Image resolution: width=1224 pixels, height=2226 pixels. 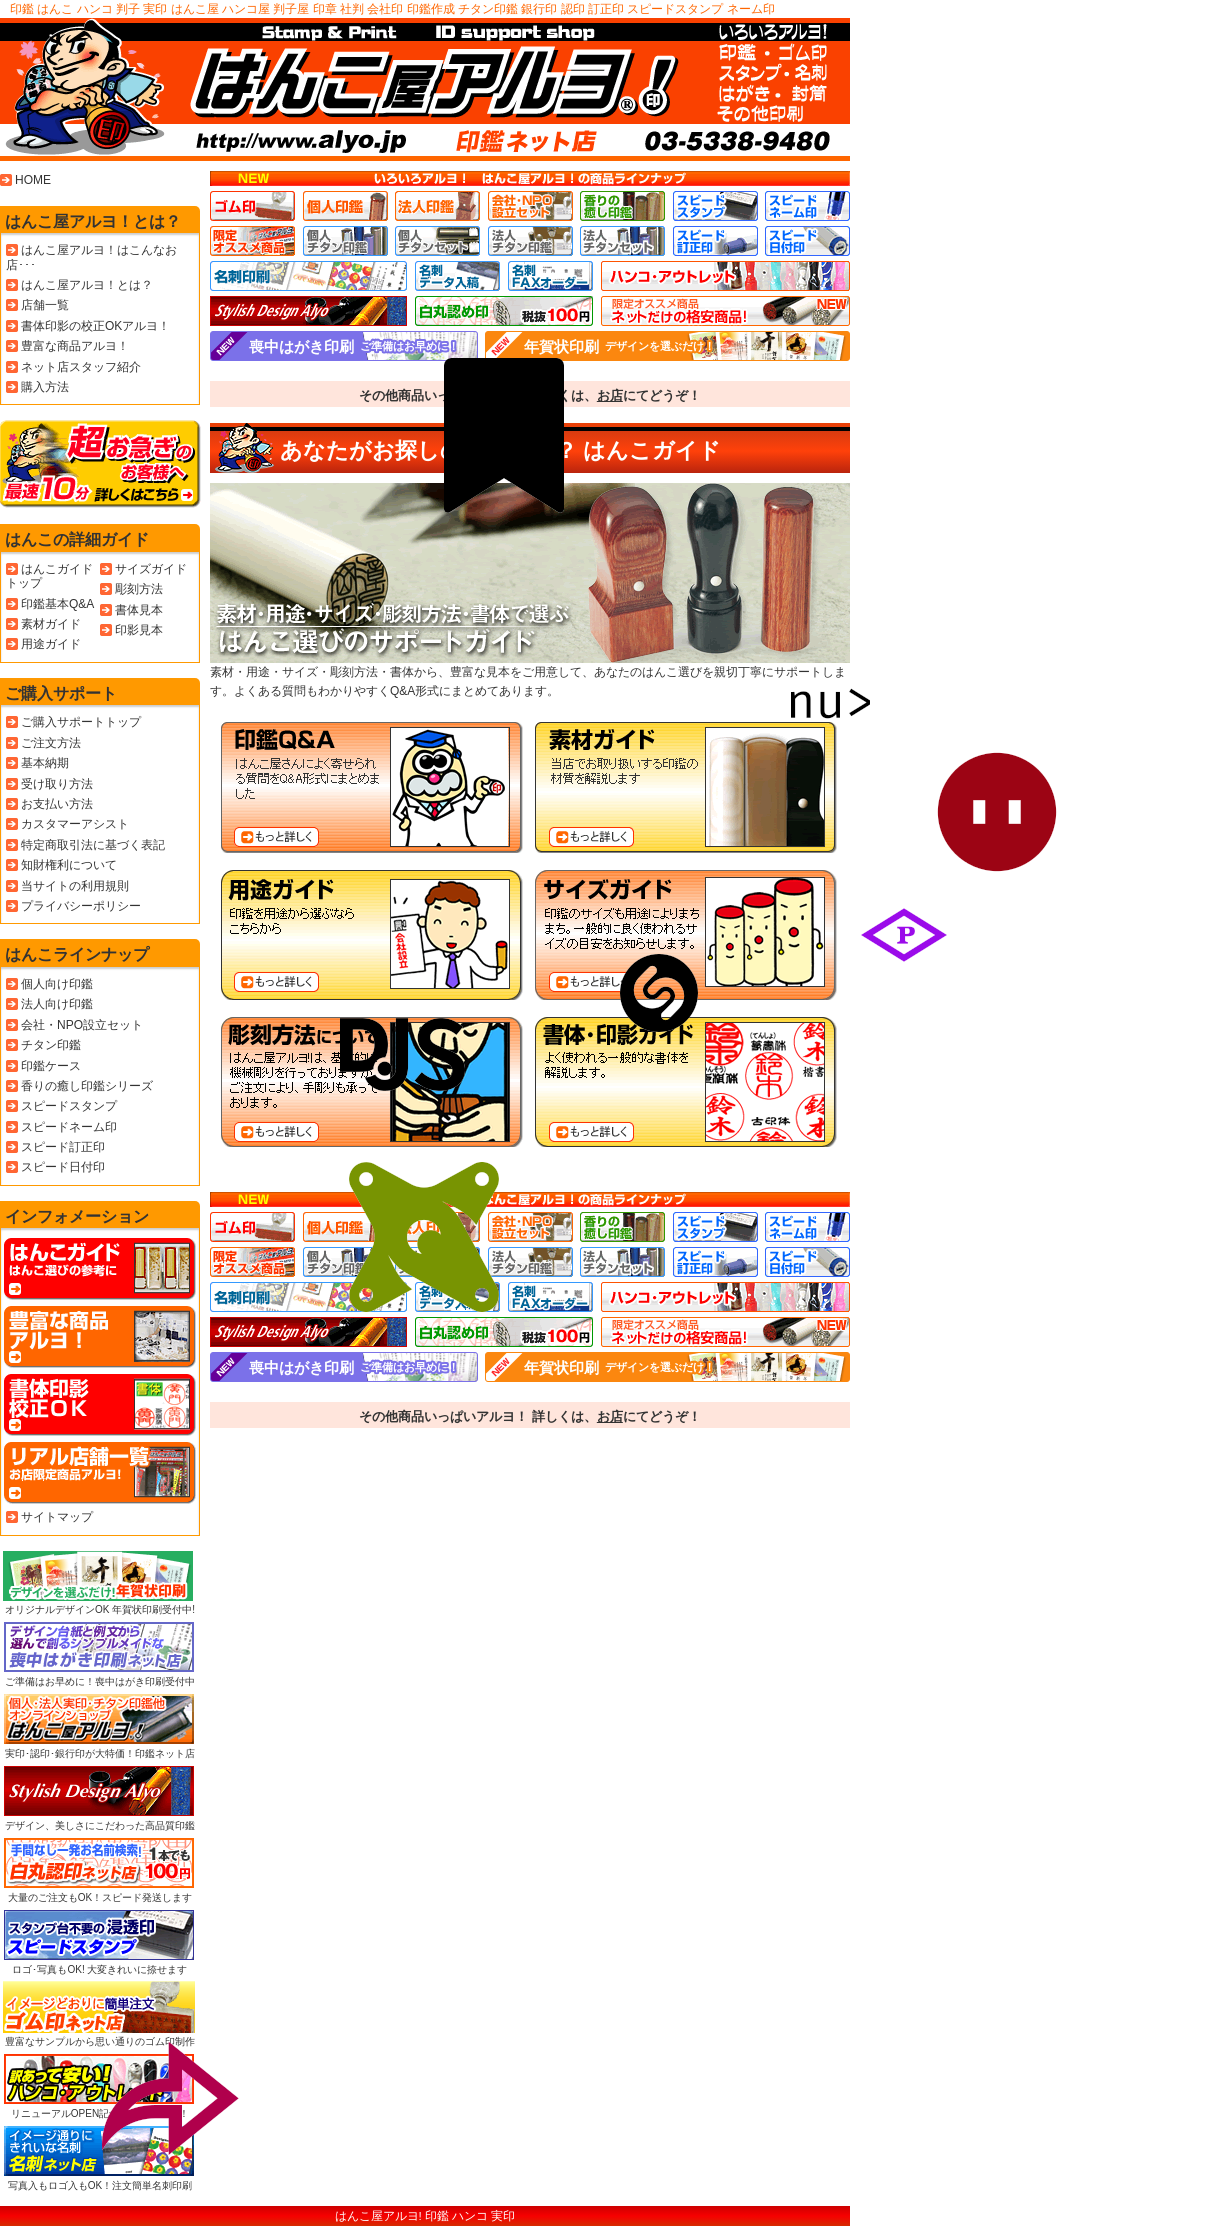 What do you see at coordinates (997, 812) in the screenshot?
I see `electrical outlet or power source indicator` at bounding box center [997, 812].